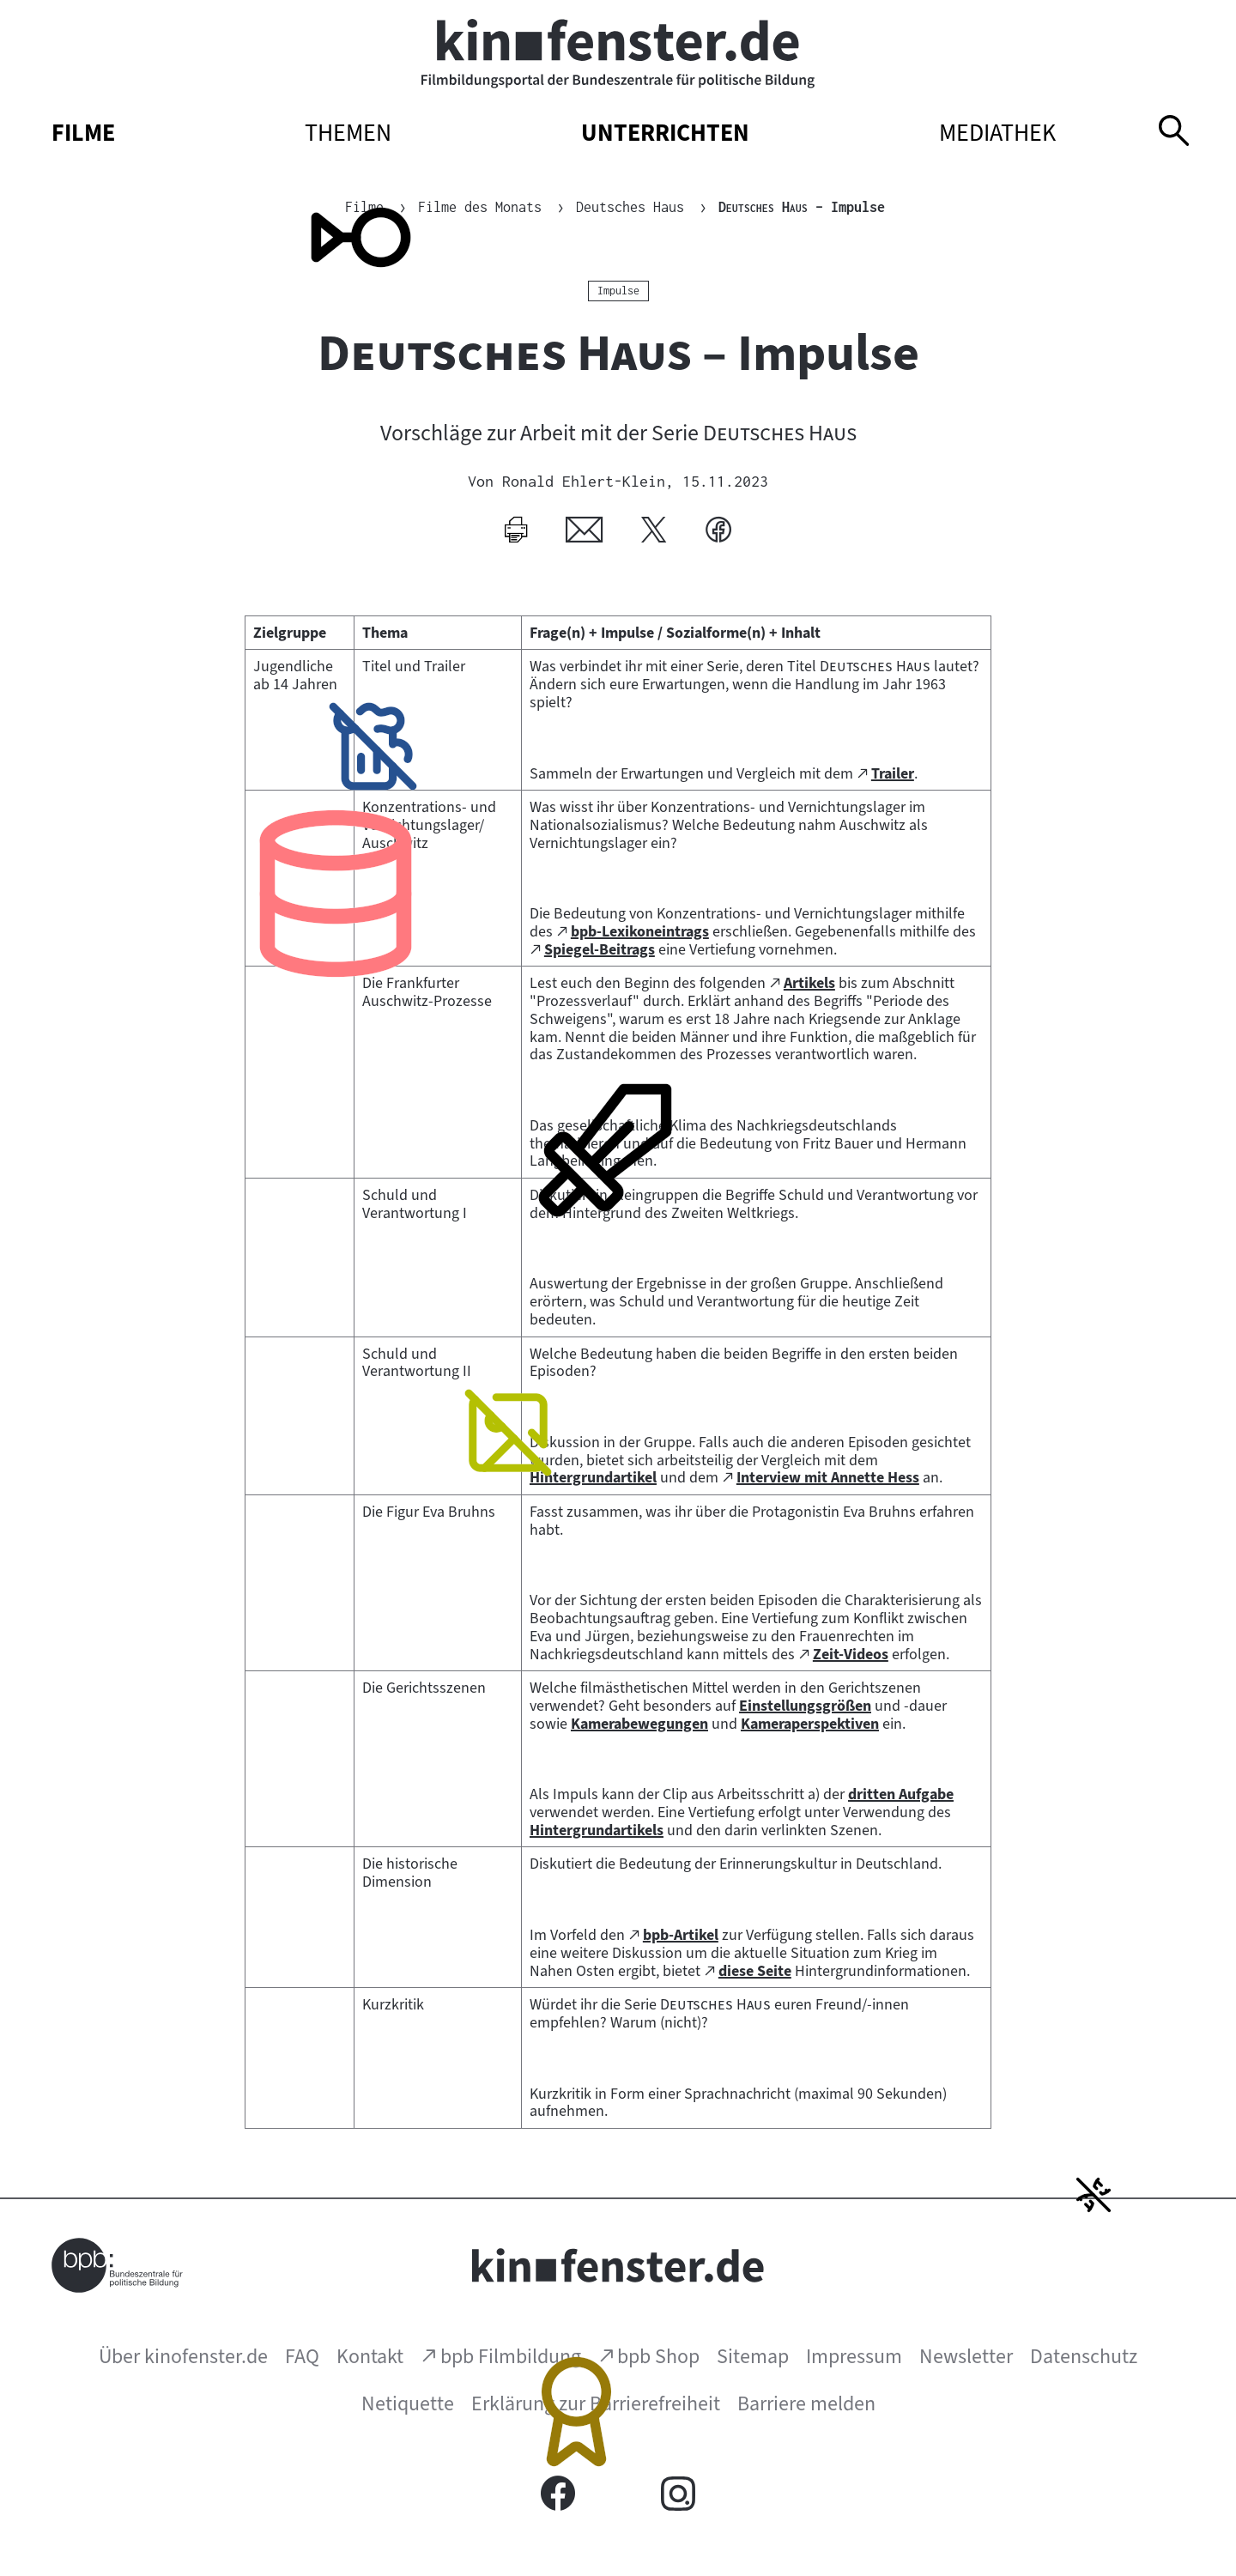 This screenshot has width=1236, height=2576. I want to click on indicates alcohol-free option or venue, so click(373, 746).